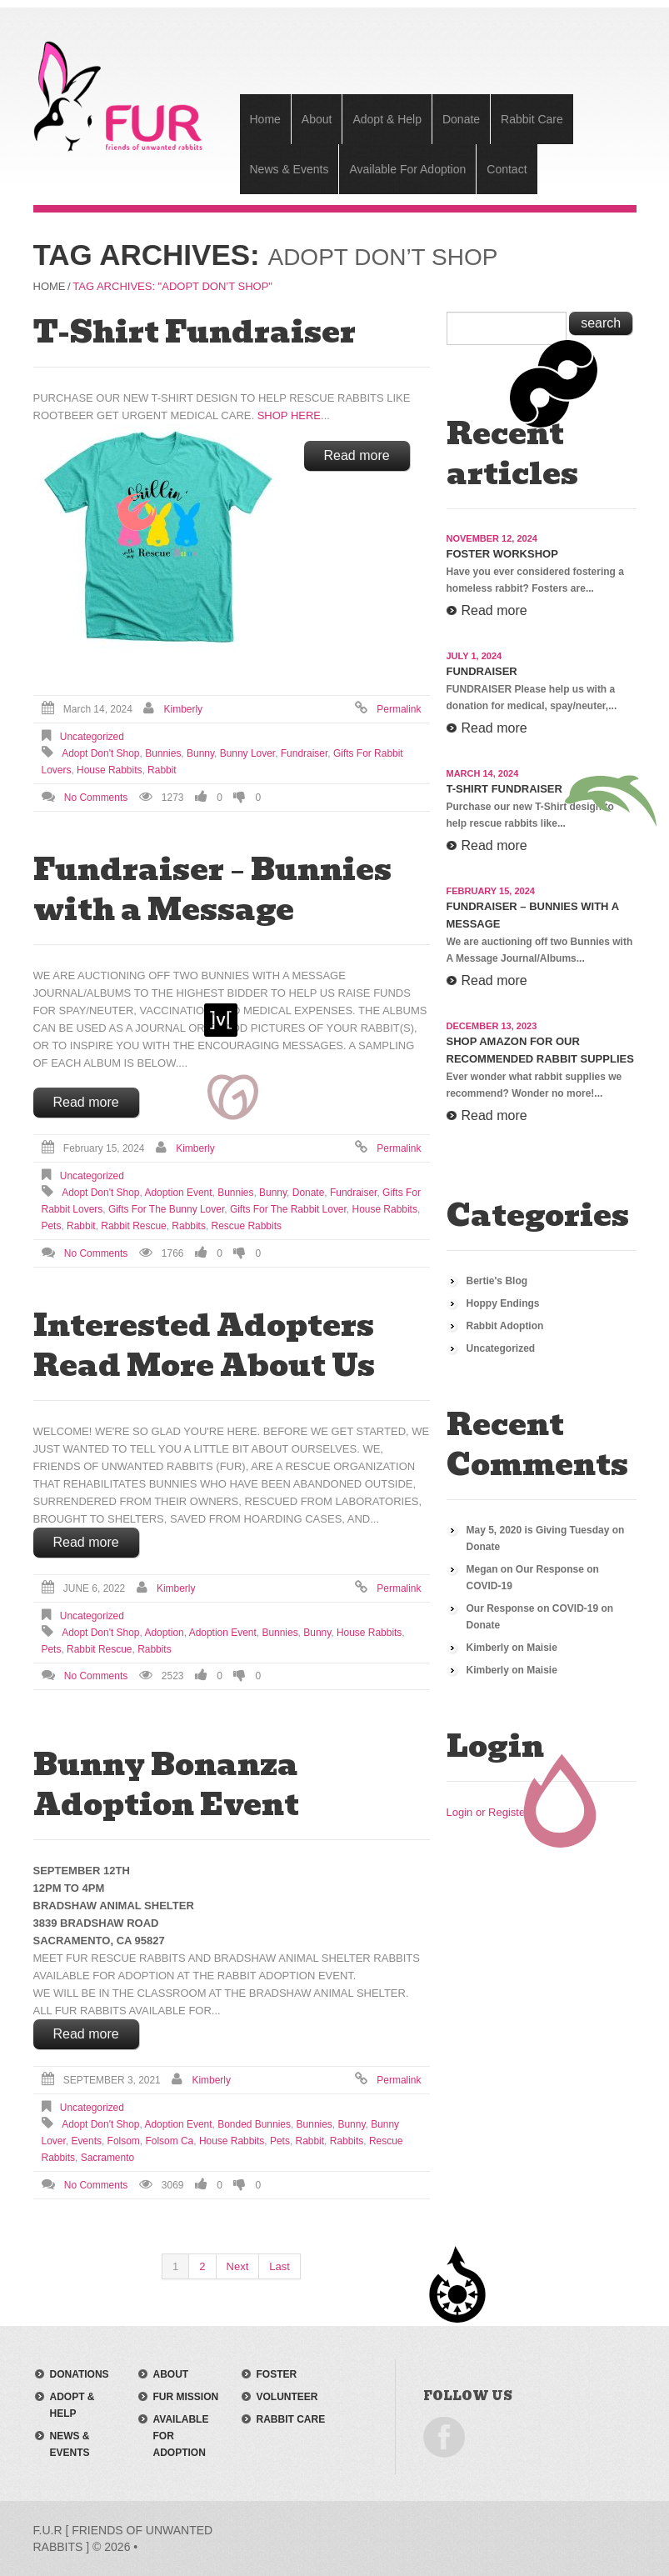 This screenshot has height=2576, width=669. Describe the element at coordinates (611, 801) in the screenshot. I see `dolphin emulator logo` at that location.